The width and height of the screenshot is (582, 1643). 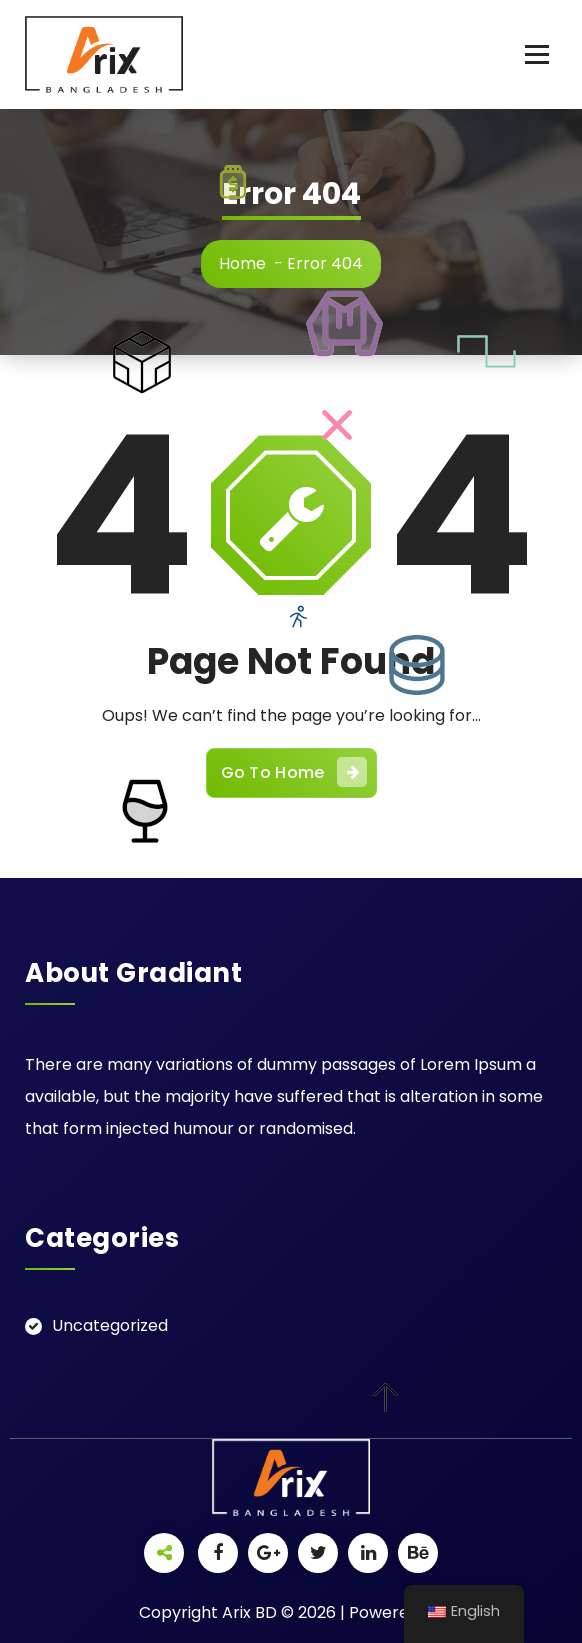 What do you see at coordinates (142, 362) in the screenshot?
I see `open CodeSandbox development environment` at bounding box center [142, 362].